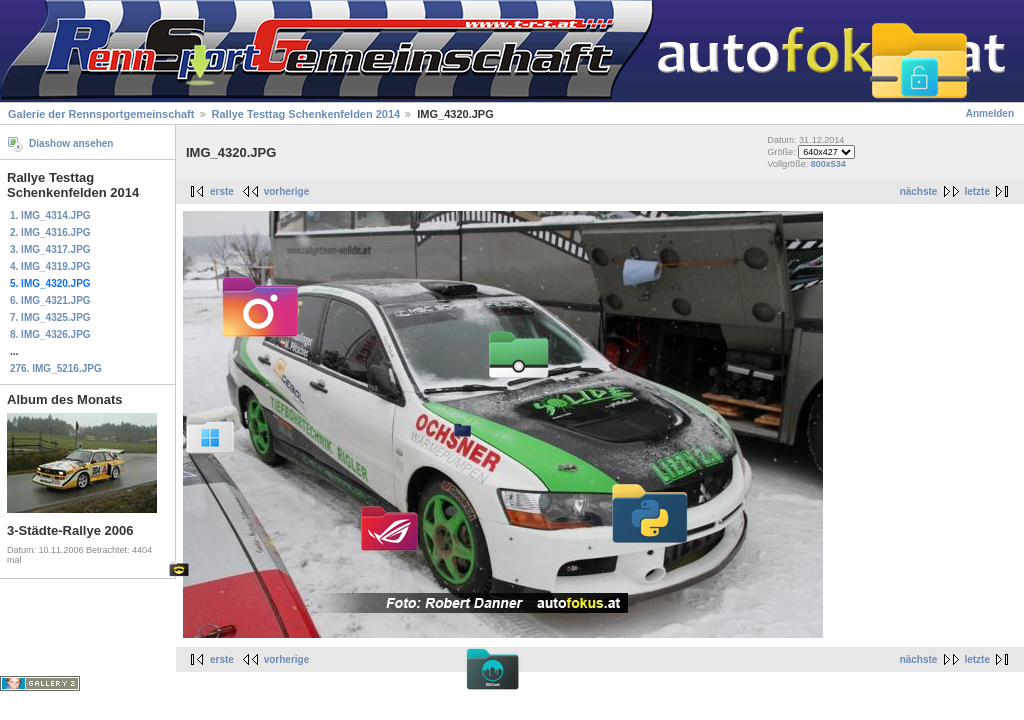 Image resolution: width=1024 pixels, height=720 pixels. I want to click on folder for storing pokémon-related files or games, so click(518, 356).